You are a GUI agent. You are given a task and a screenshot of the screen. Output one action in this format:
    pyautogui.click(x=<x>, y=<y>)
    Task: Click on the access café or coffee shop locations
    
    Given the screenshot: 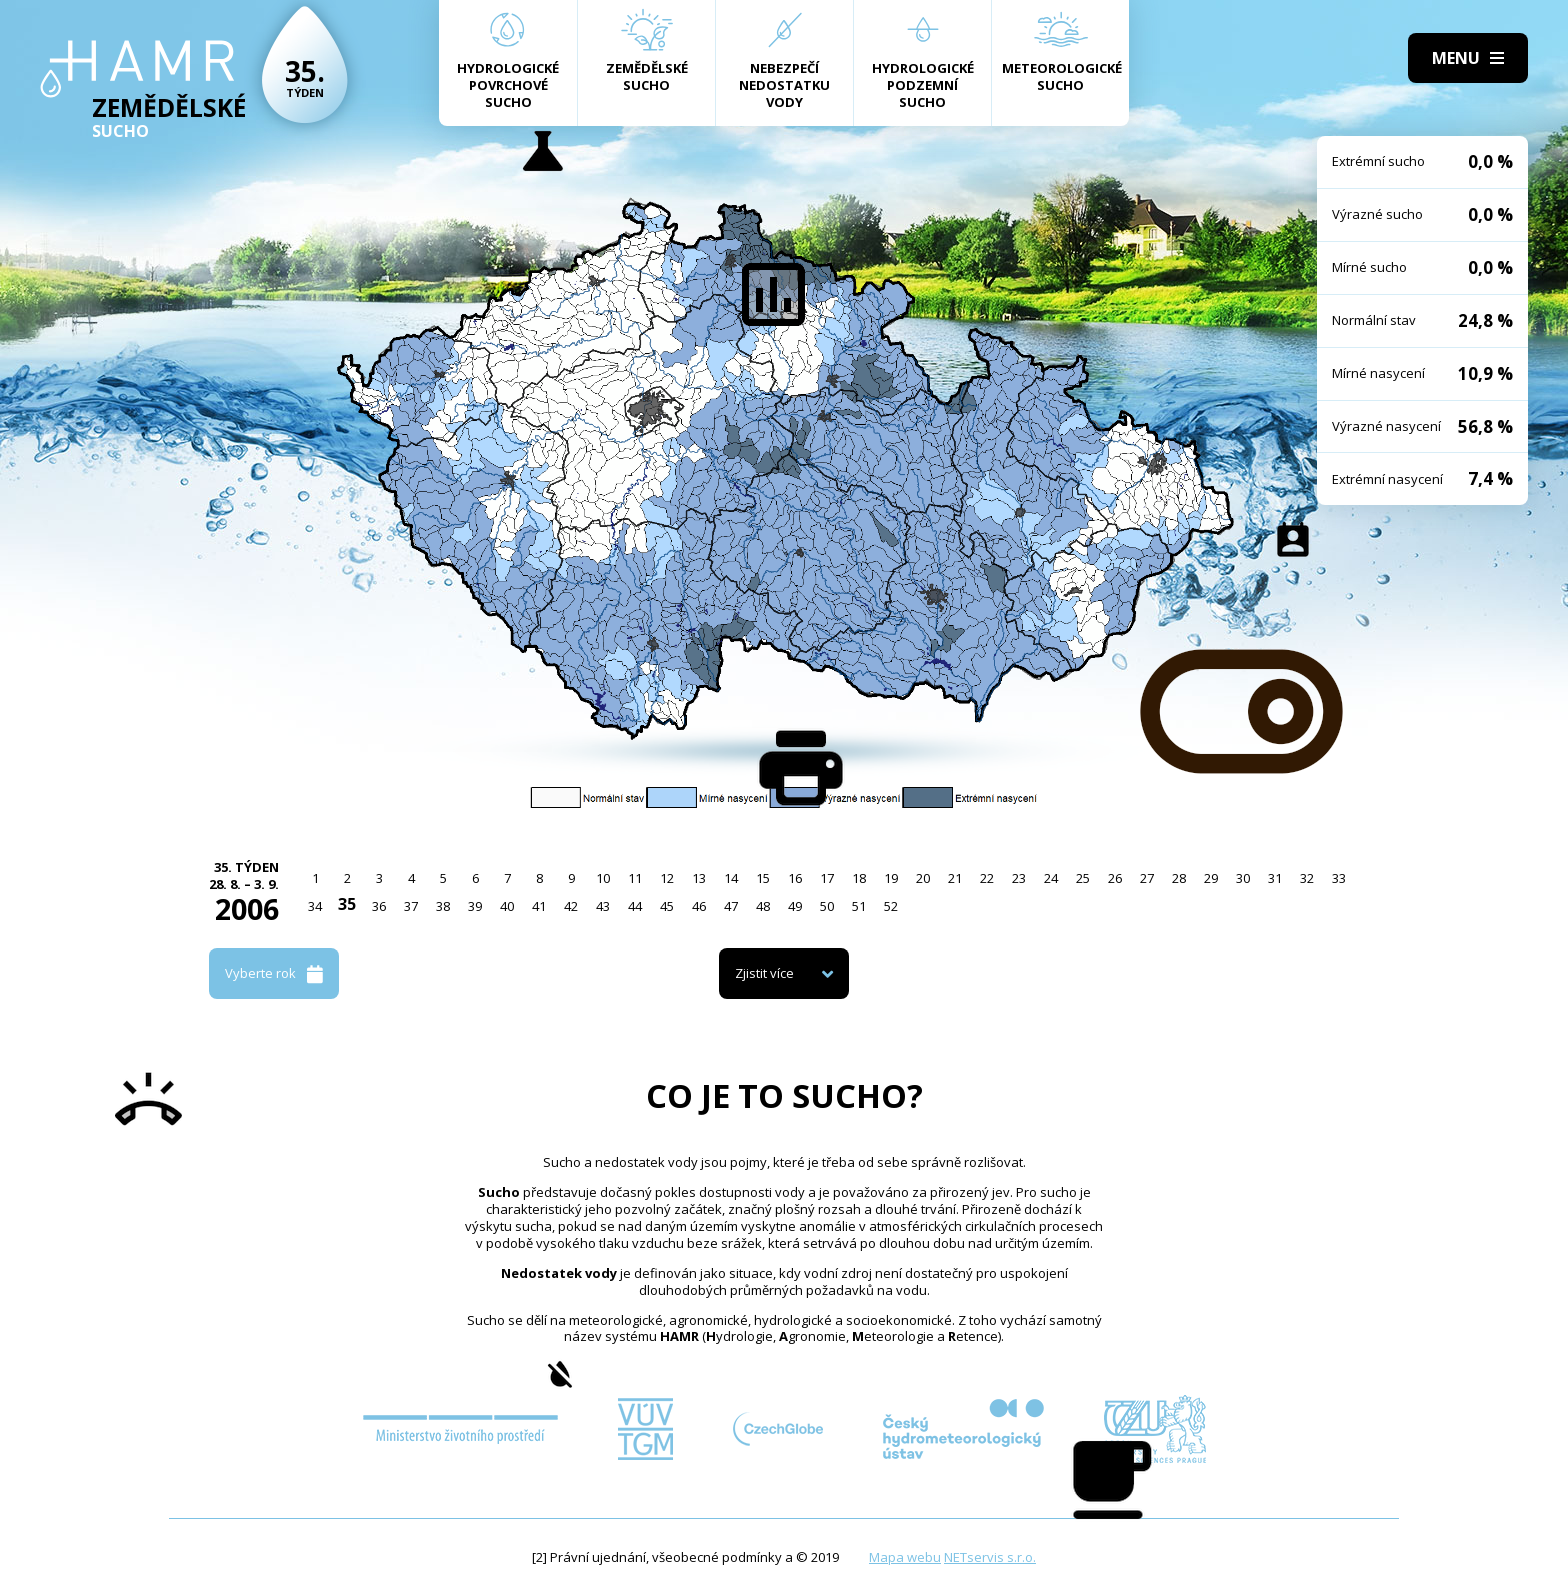 What is the action you would take?
    pyautogui.click(x=1108, y=1480)
    